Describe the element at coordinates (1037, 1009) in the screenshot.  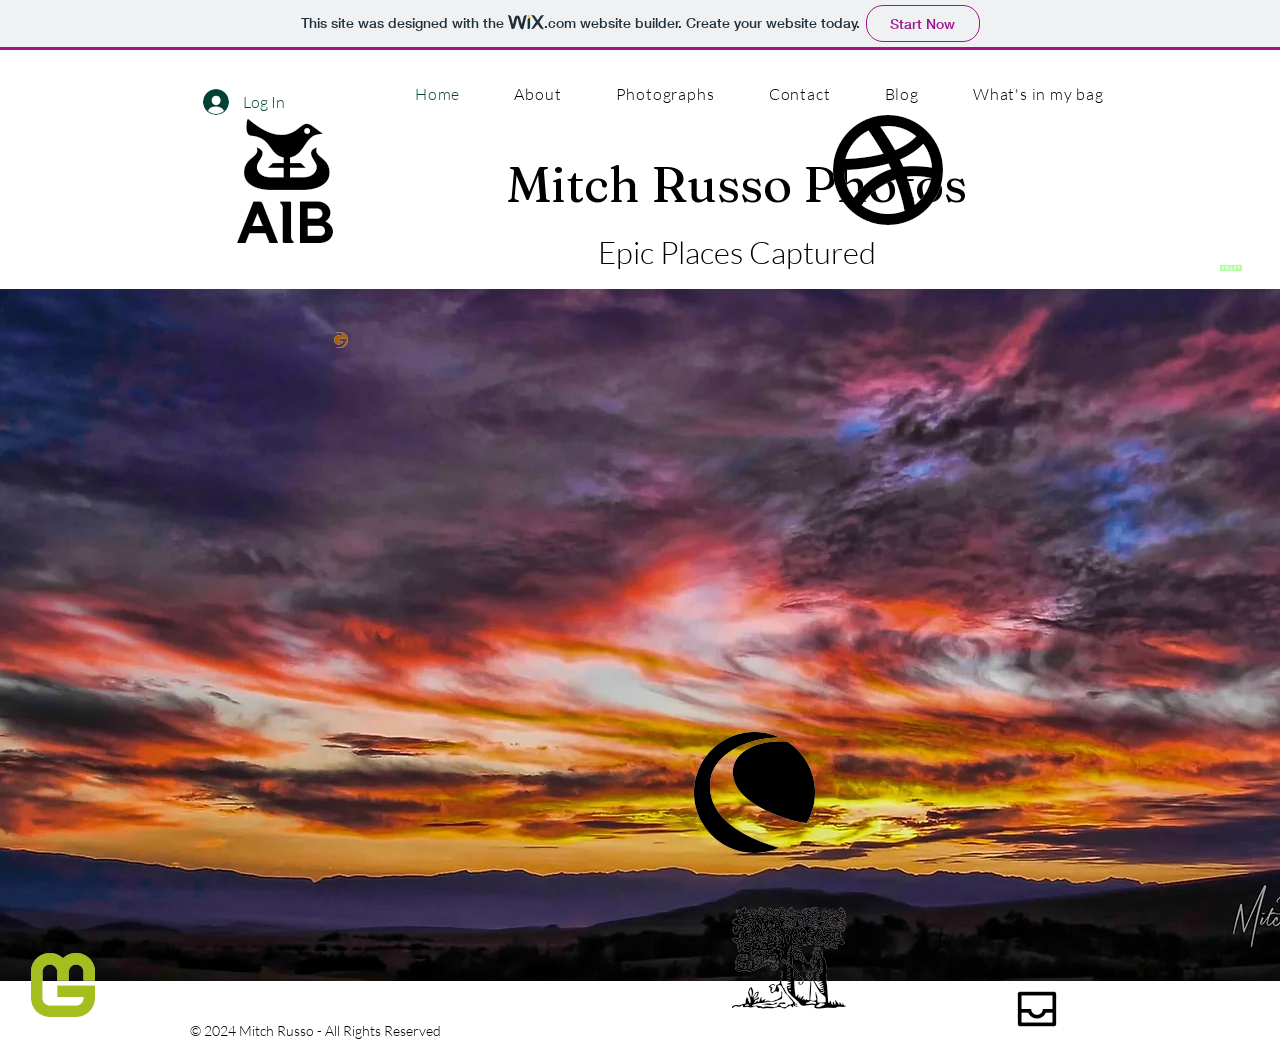
I see `view your inbox` at that location.